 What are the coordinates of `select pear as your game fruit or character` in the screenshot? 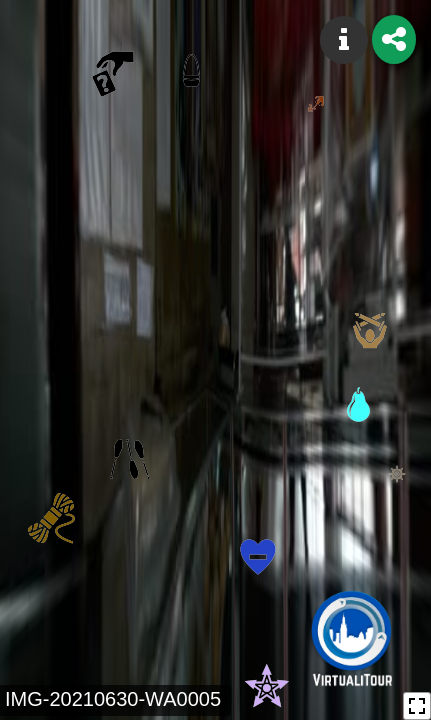 It's located at (358, 404).